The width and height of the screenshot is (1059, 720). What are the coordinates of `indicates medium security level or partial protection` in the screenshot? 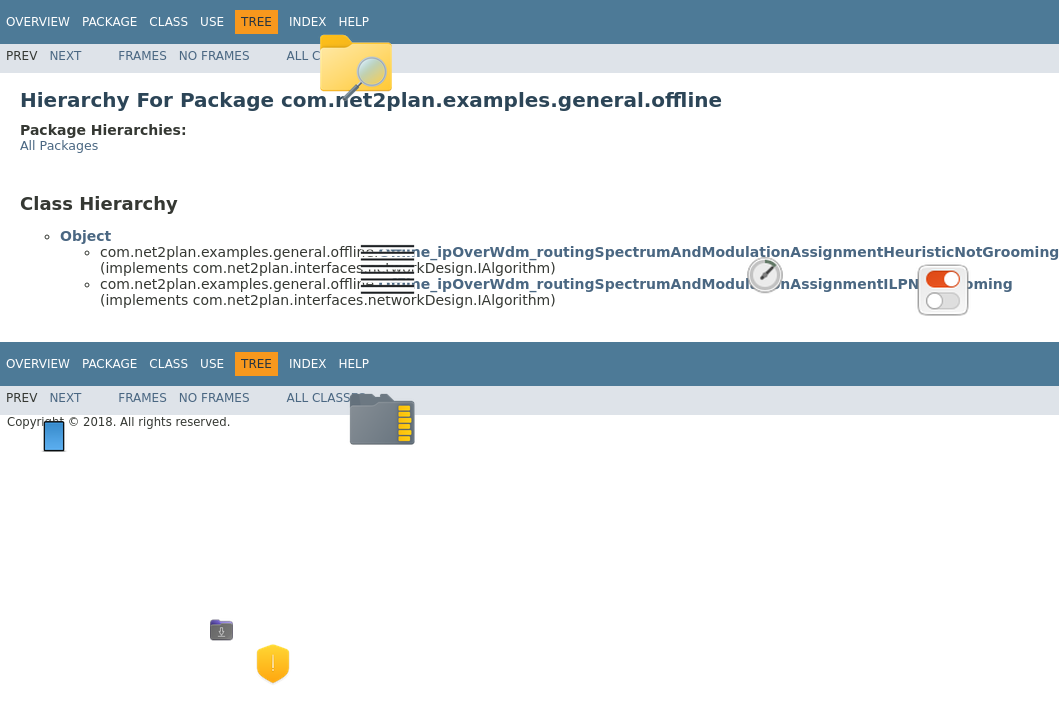 It's located at (273, 665).